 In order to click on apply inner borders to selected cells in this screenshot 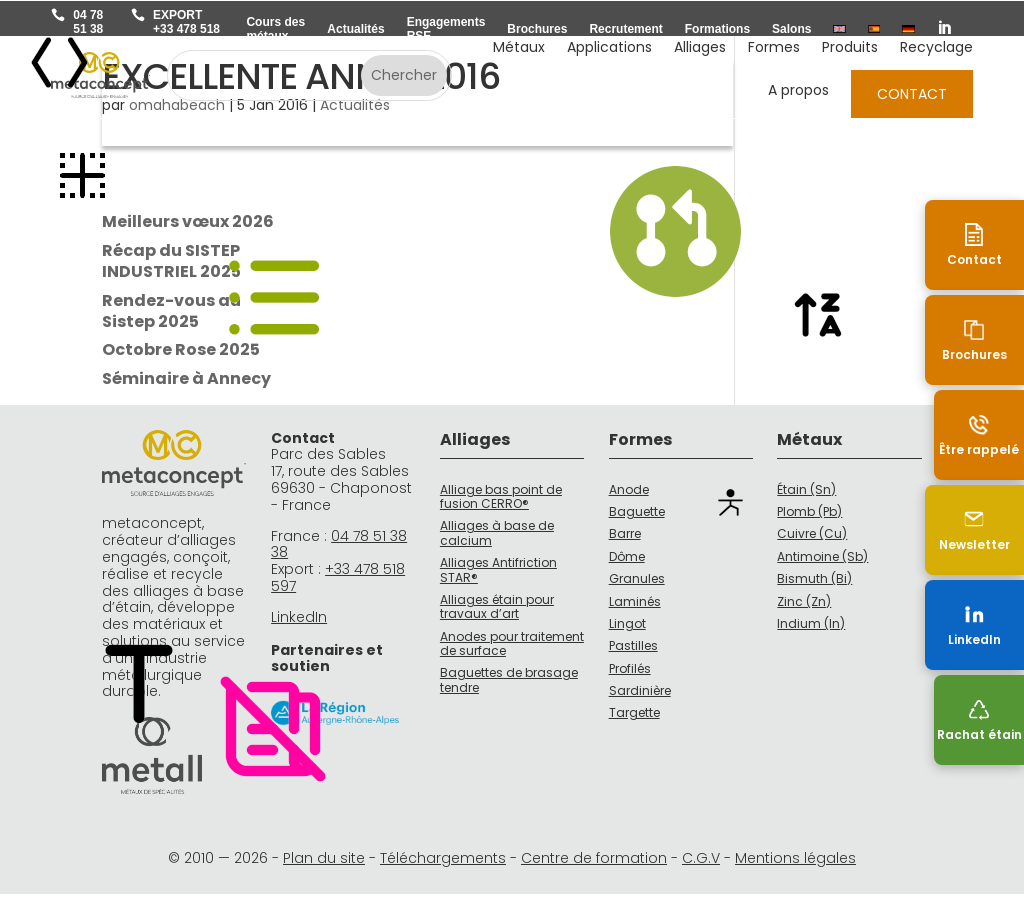, I will do `click(82, 175)`.